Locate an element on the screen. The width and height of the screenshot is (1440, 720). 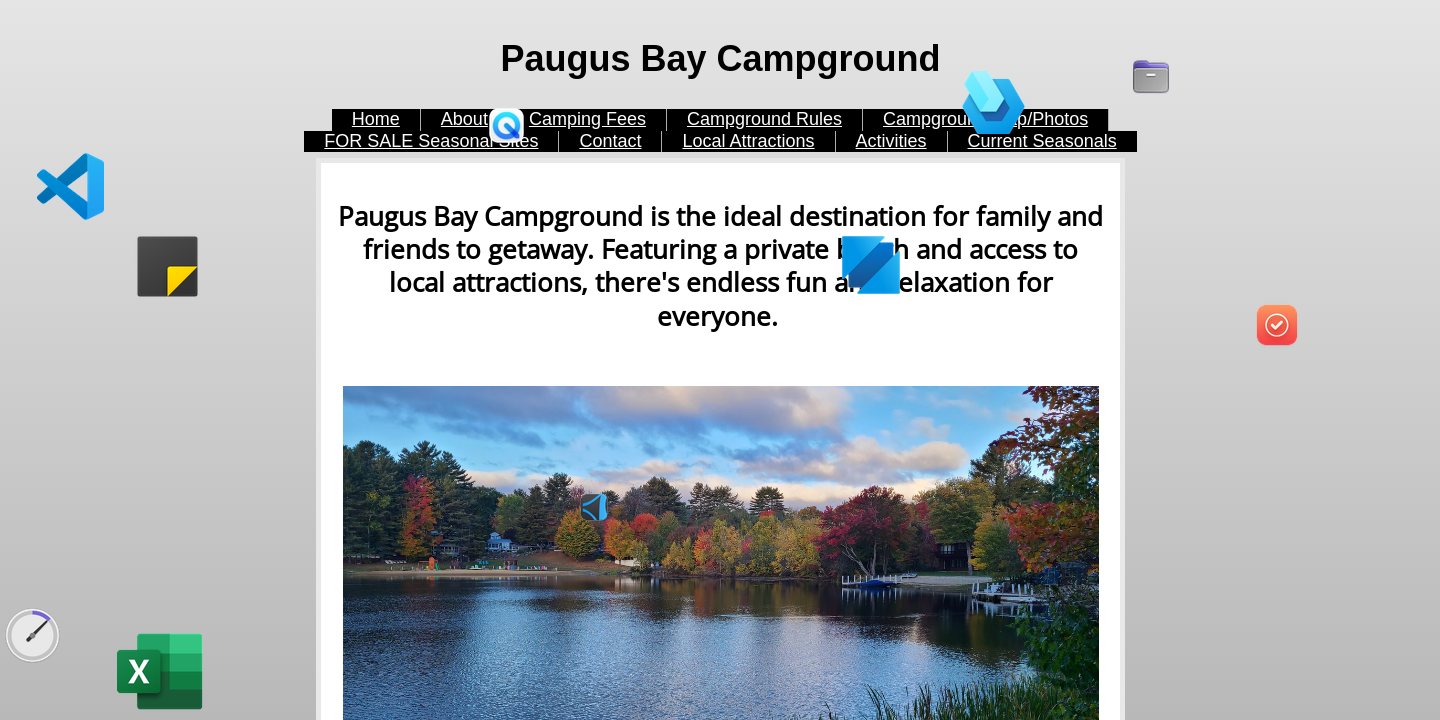
open Microsoft Dynamics 365 application is located at coordinates (993, 102).